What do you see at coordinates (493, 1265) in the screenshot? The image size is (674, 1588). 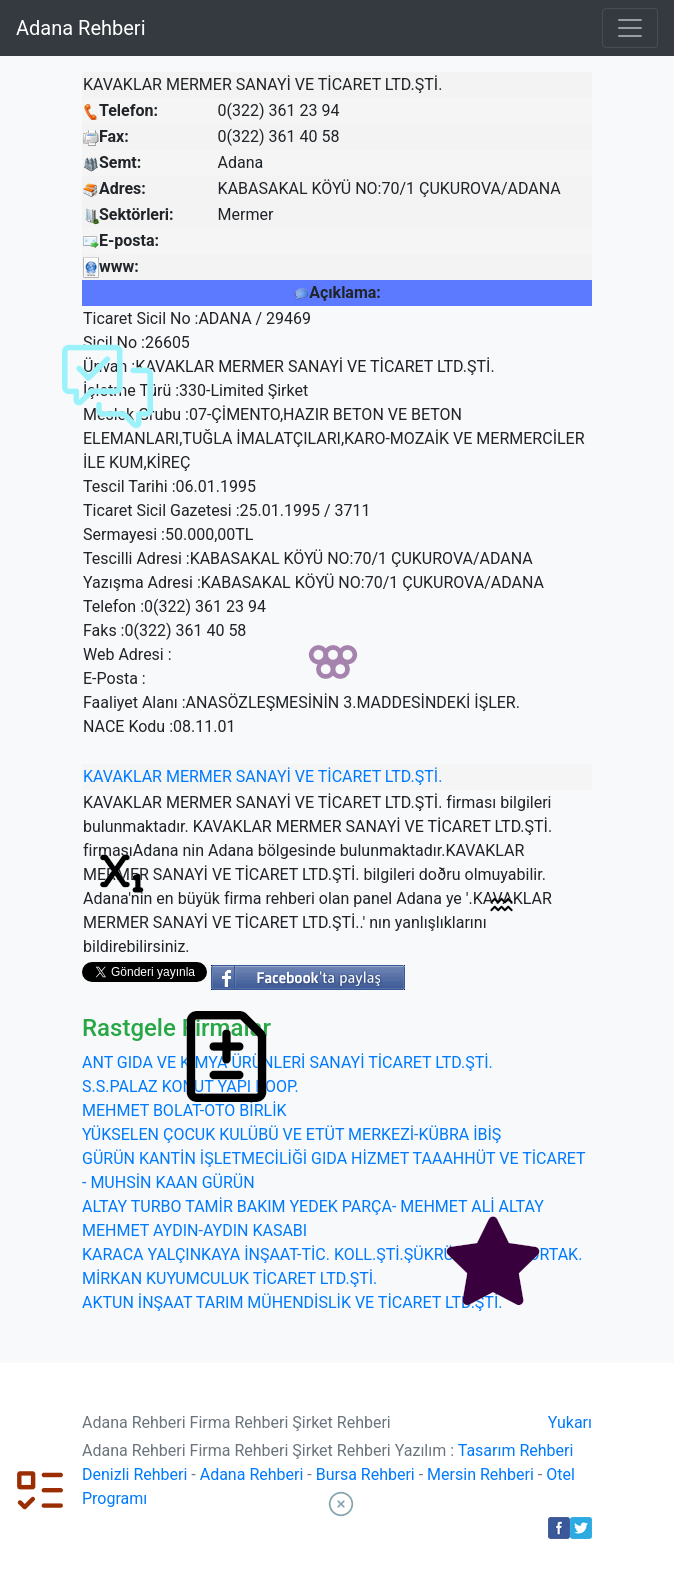 I see `indicates a favorited or starred item` at bounding box center [493, 1265].